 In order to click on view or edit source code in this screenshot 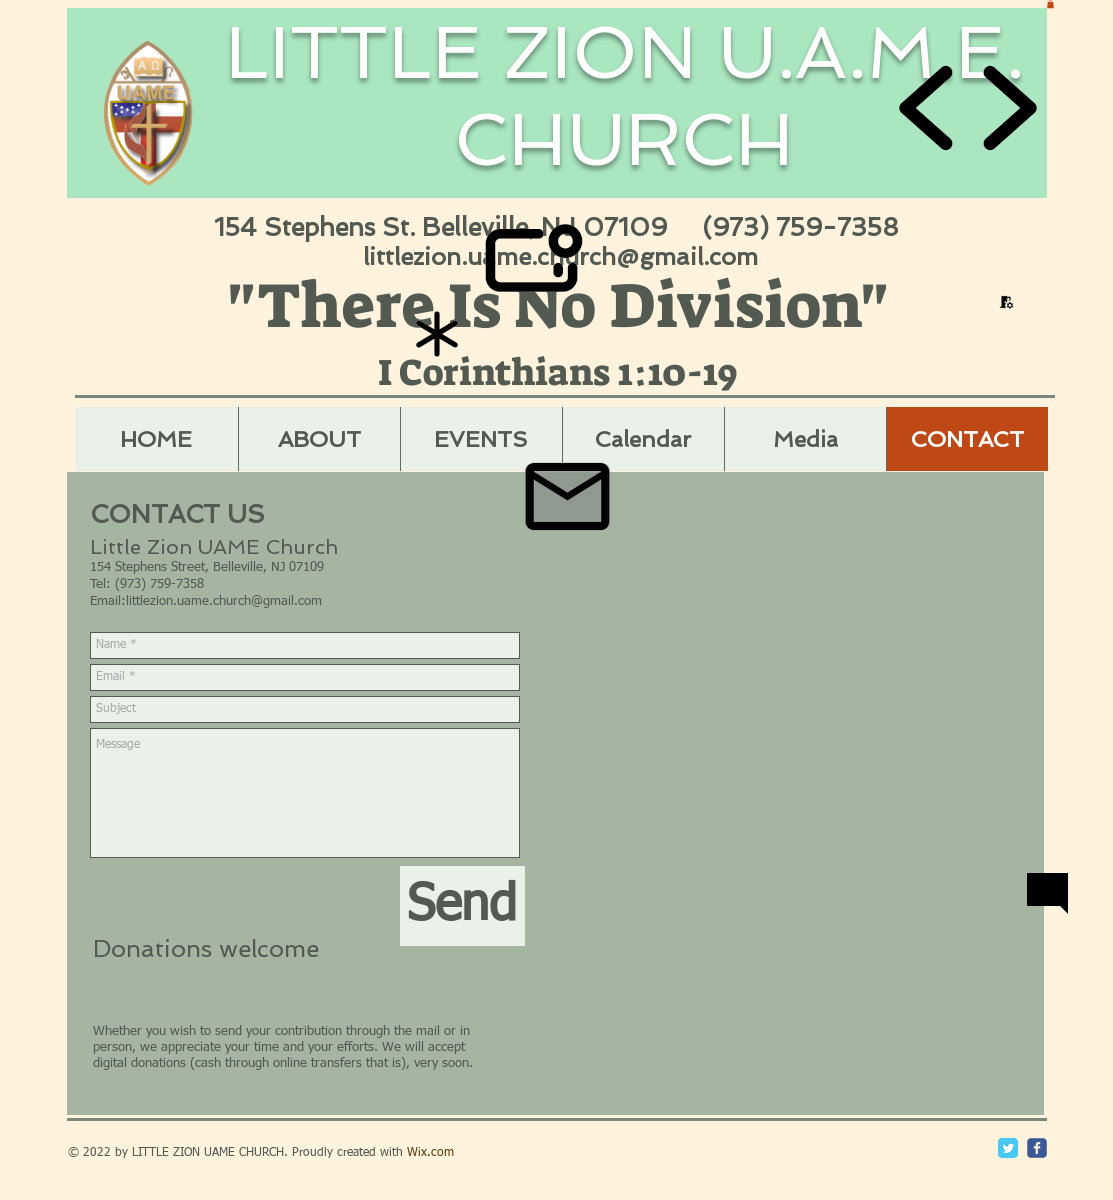, I will do `click(968, 108)`.